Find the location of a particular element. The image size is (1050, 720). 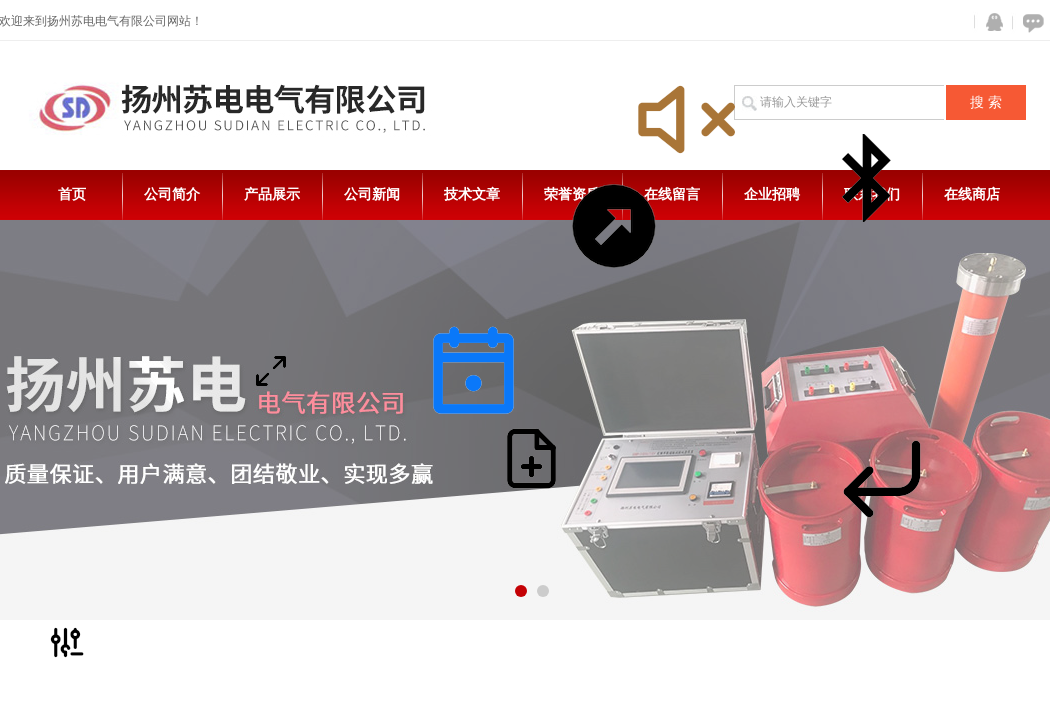

open link in new tab or window is located at coordinates (614, 226).